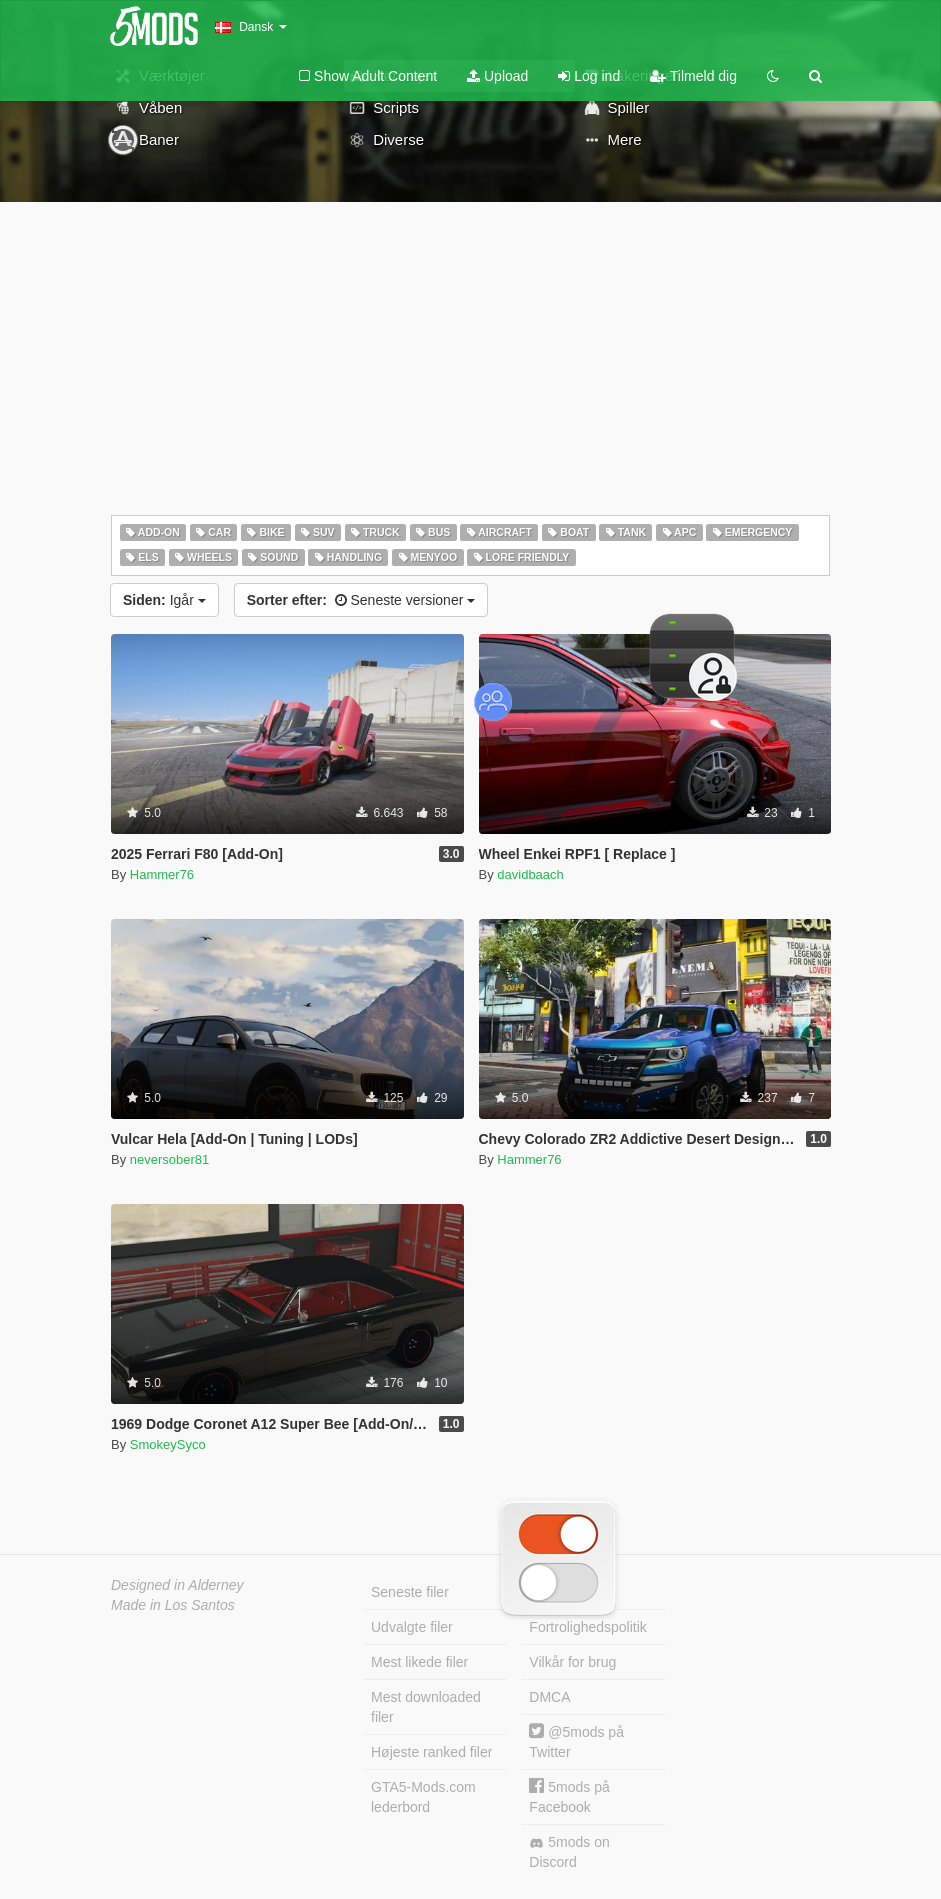 The image size is (941, 1899). Describe the element at coordinates (123, 140) in the screenshot. I see `check for available software updates` at that location.